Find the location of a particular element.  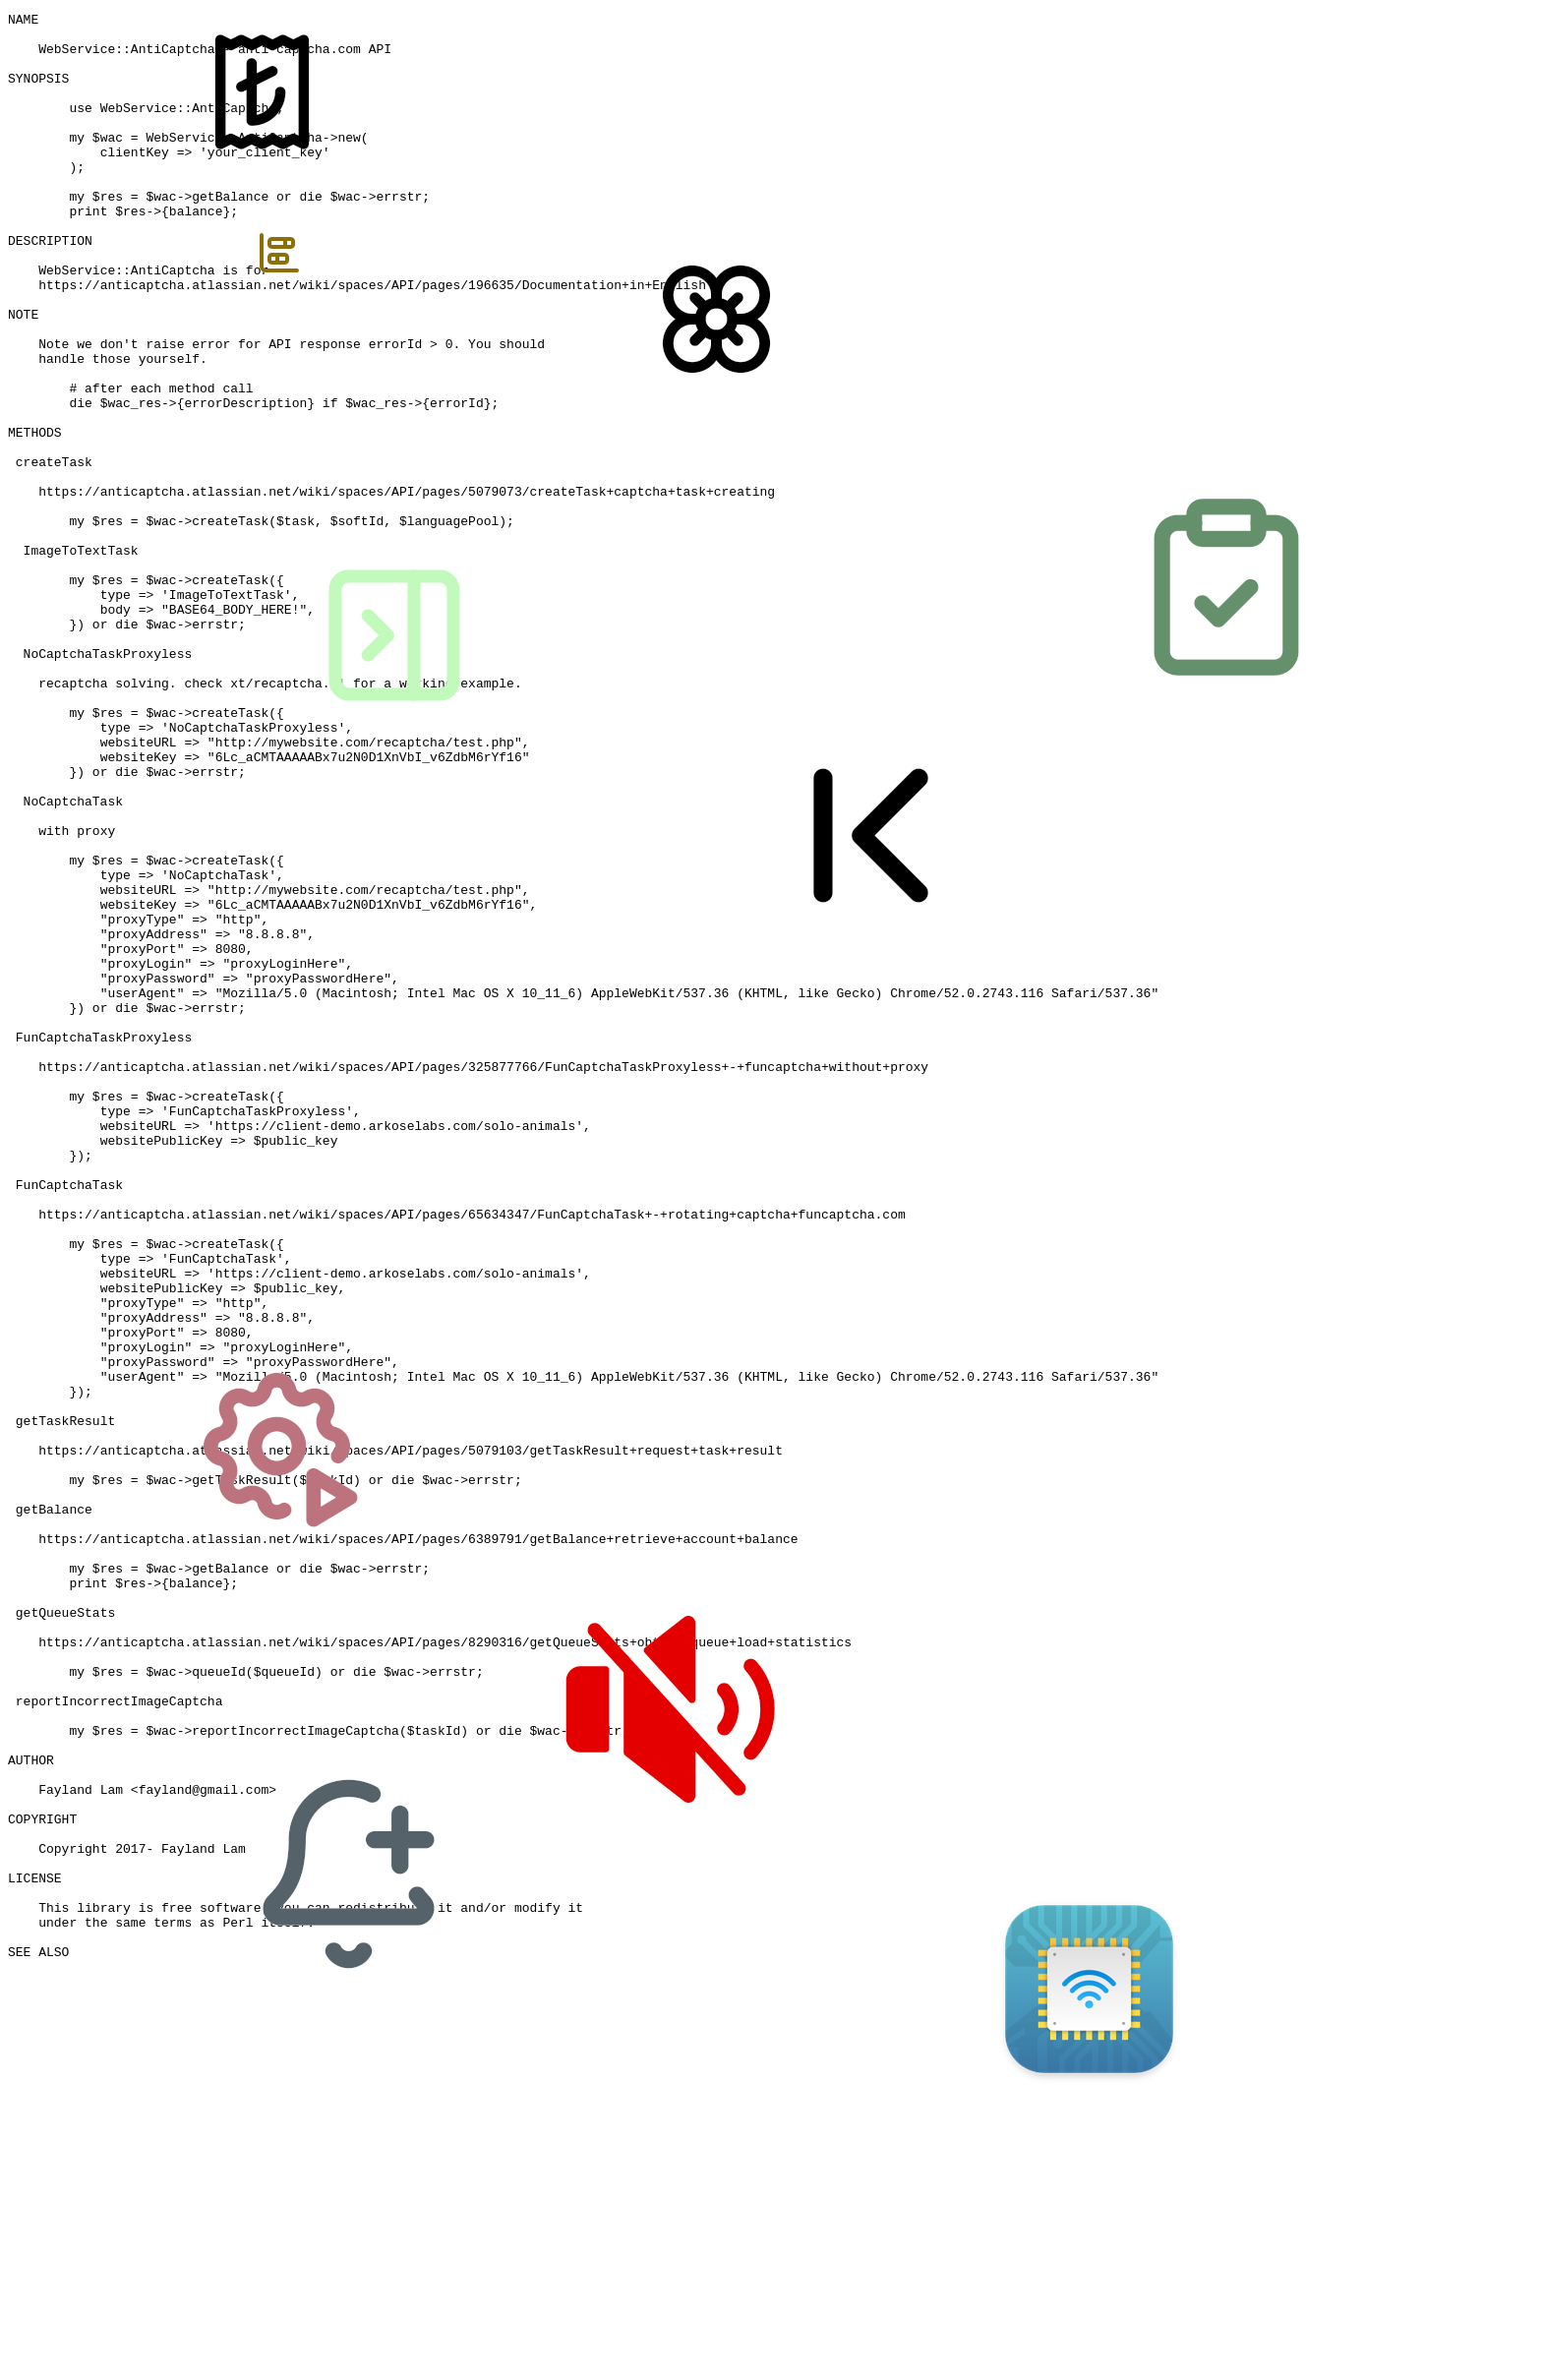

mark task as complete is located at coordinates (1226, 587).